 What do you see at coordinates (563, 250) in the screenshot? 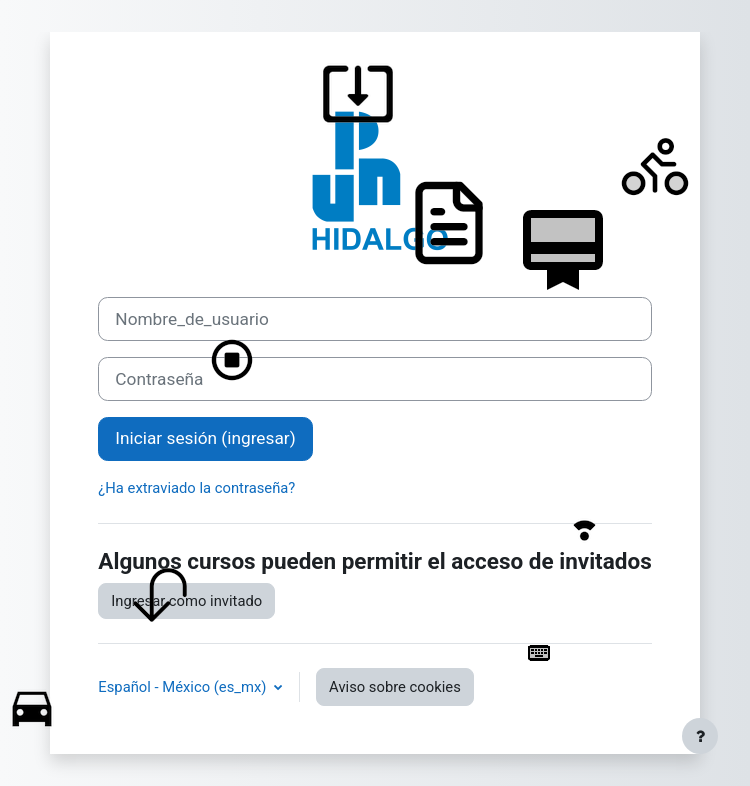
I see `view membership card details` at bounding box center [563, 250].